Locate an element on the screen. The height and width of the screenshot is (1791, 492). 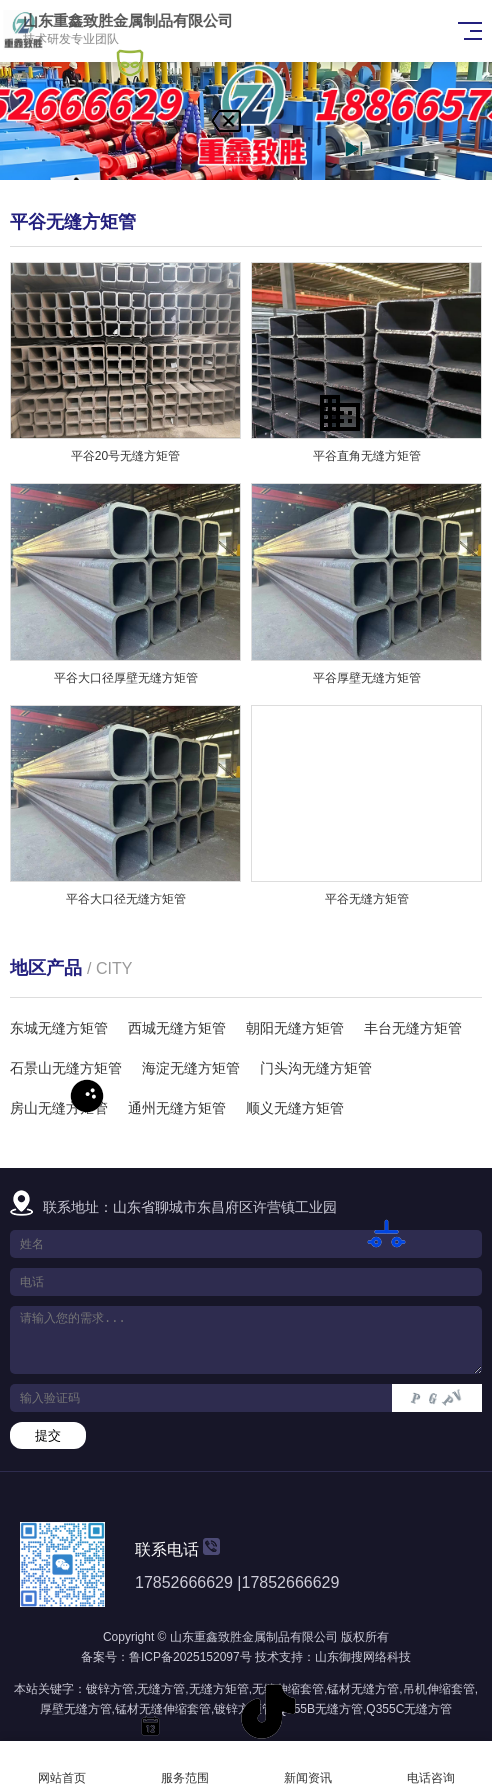
represents a pushbutton component in a circuit diagram is located at coordinates (386, 1233).